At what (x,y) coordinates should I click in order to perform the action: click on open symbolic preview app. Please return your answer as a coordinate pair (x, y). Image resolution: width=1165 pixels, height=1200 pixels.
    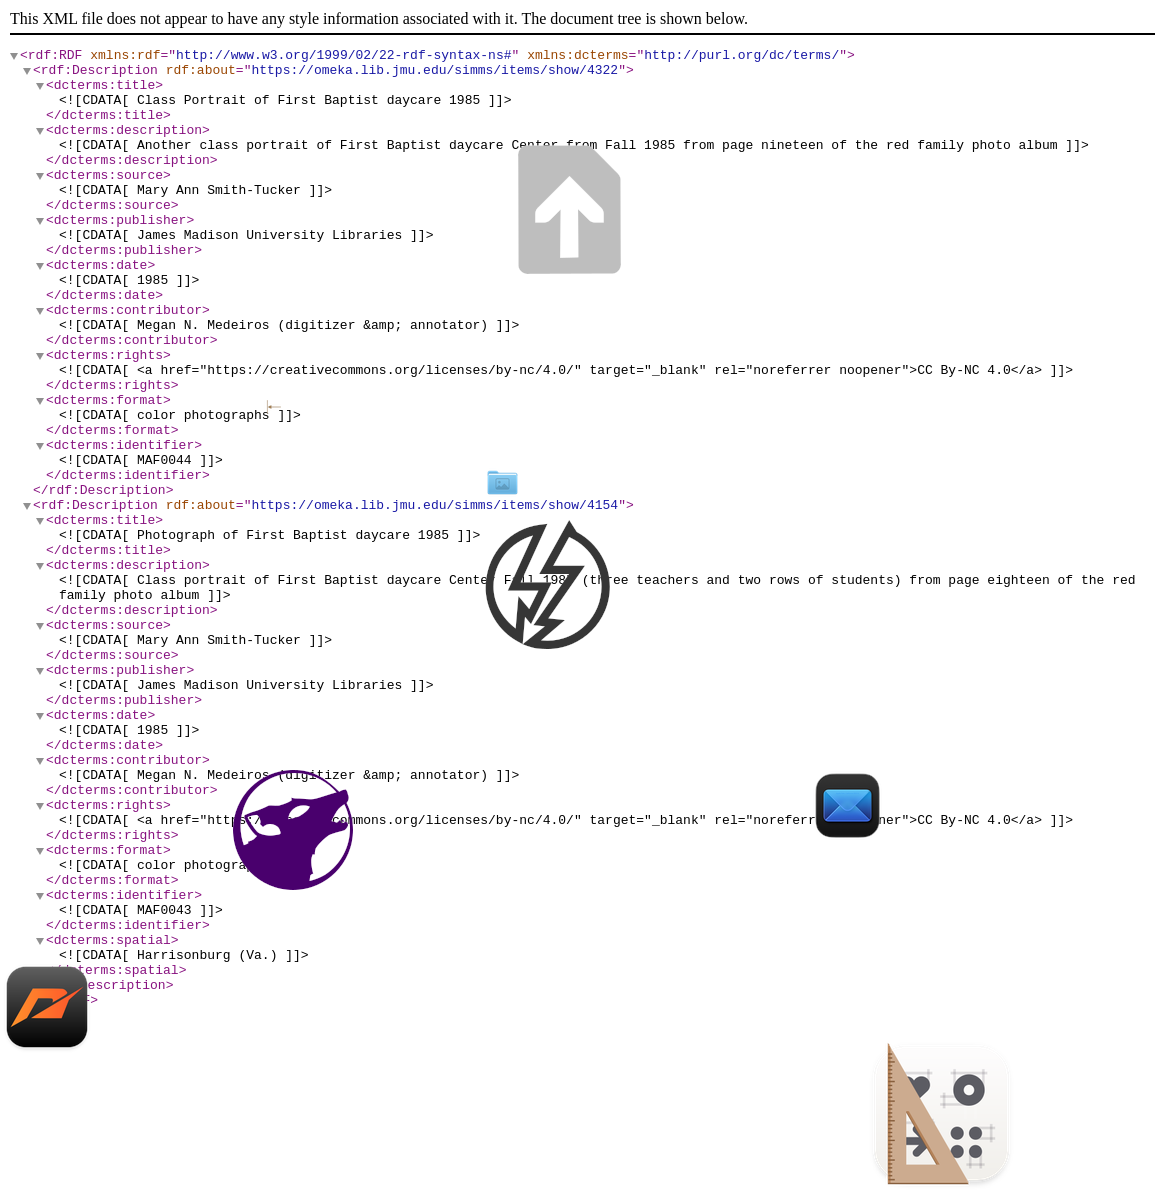
    Looking at the image, I should click on (941, 1113).